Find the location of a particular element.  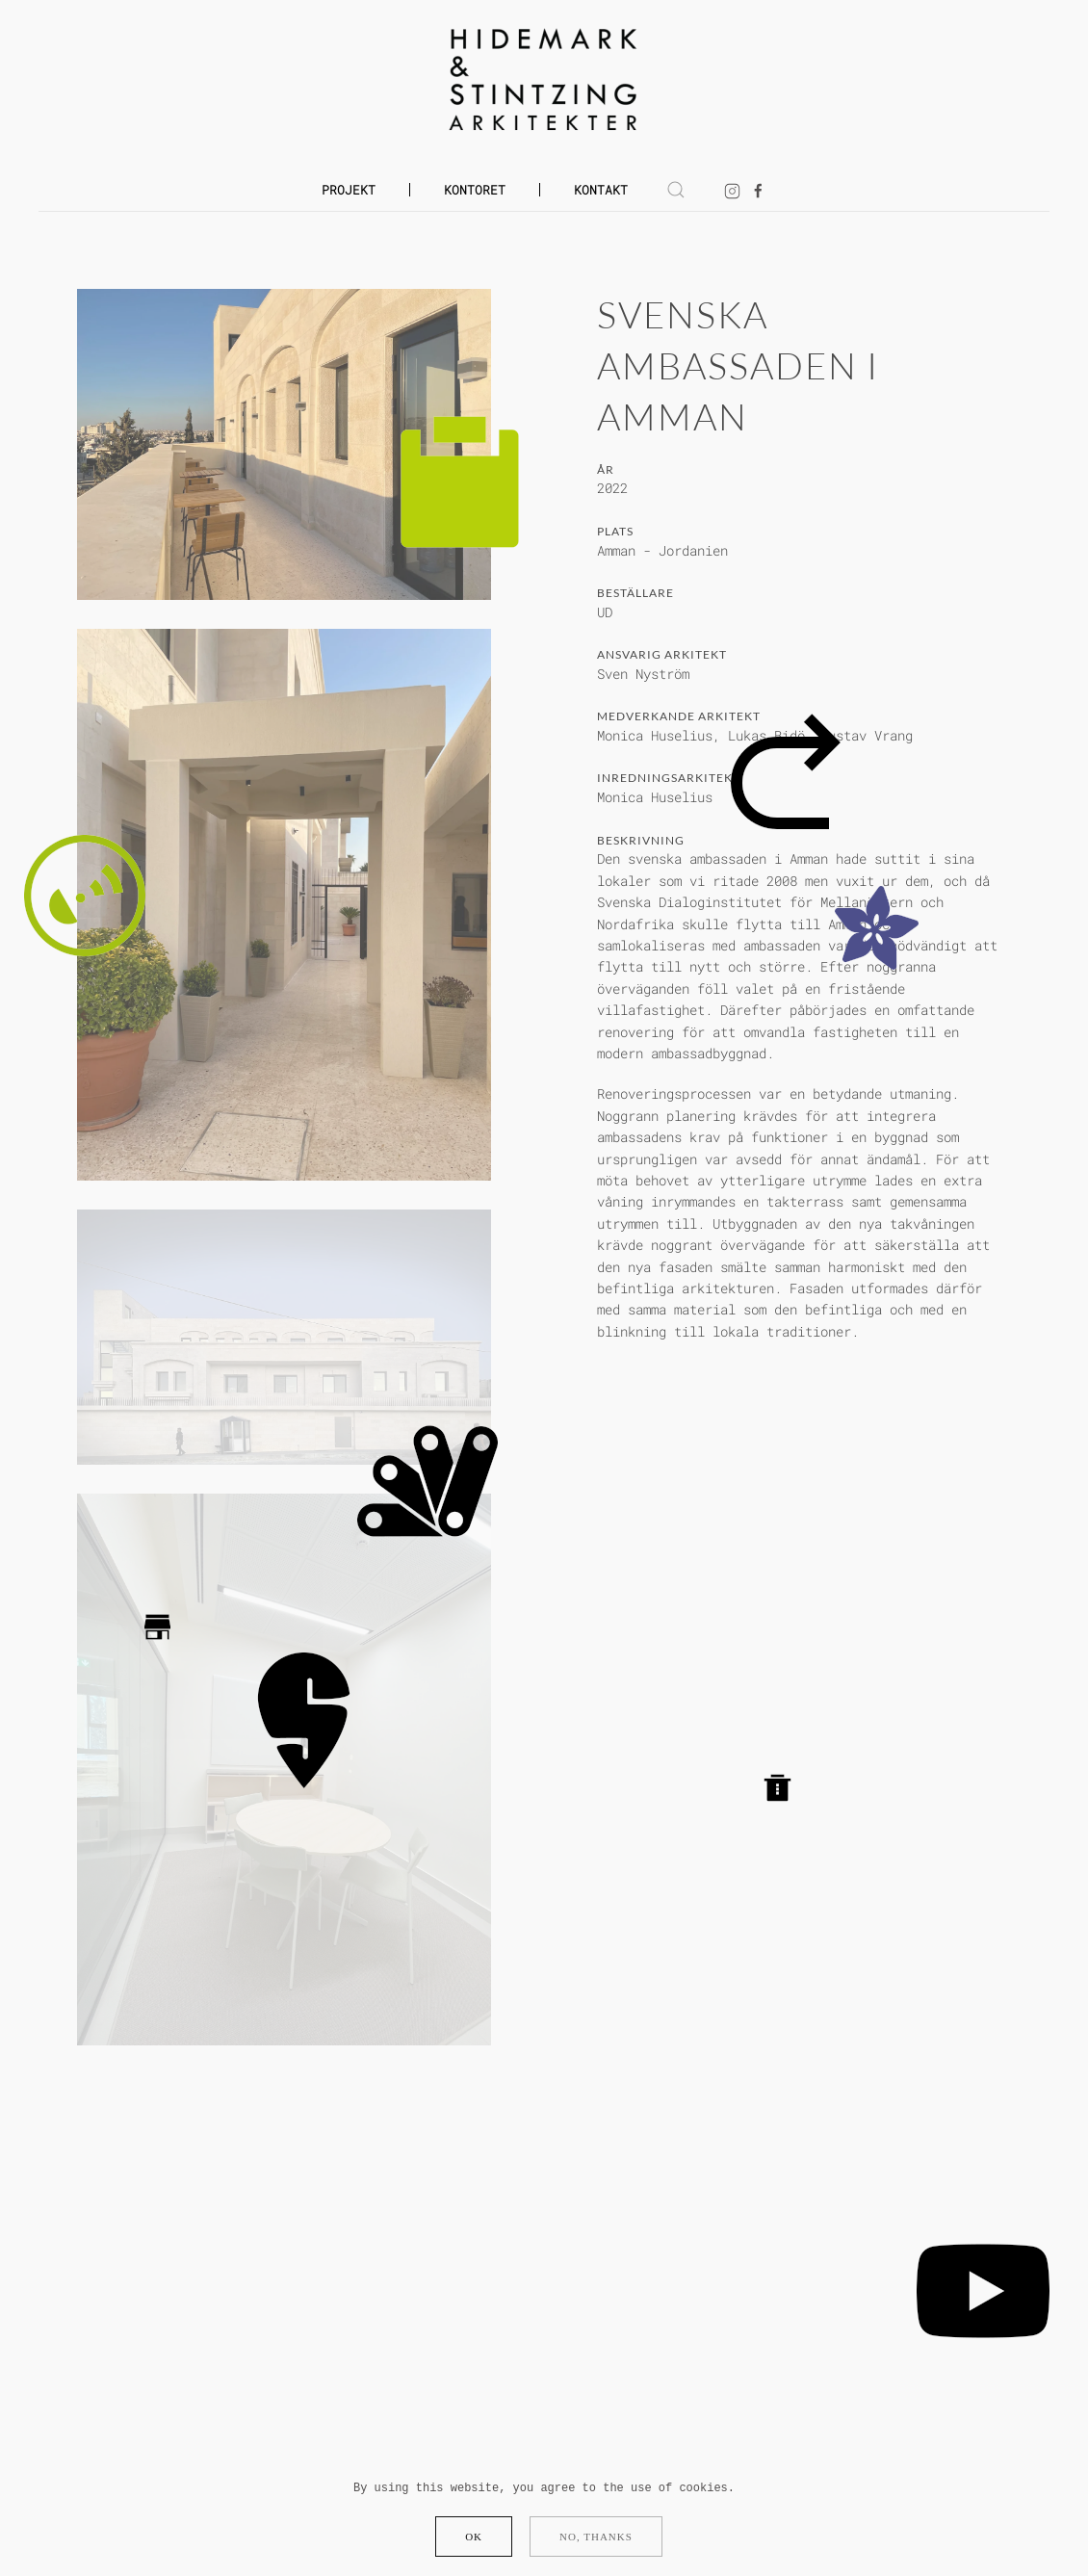

delete selected item is located at coordinates (777, 1787).